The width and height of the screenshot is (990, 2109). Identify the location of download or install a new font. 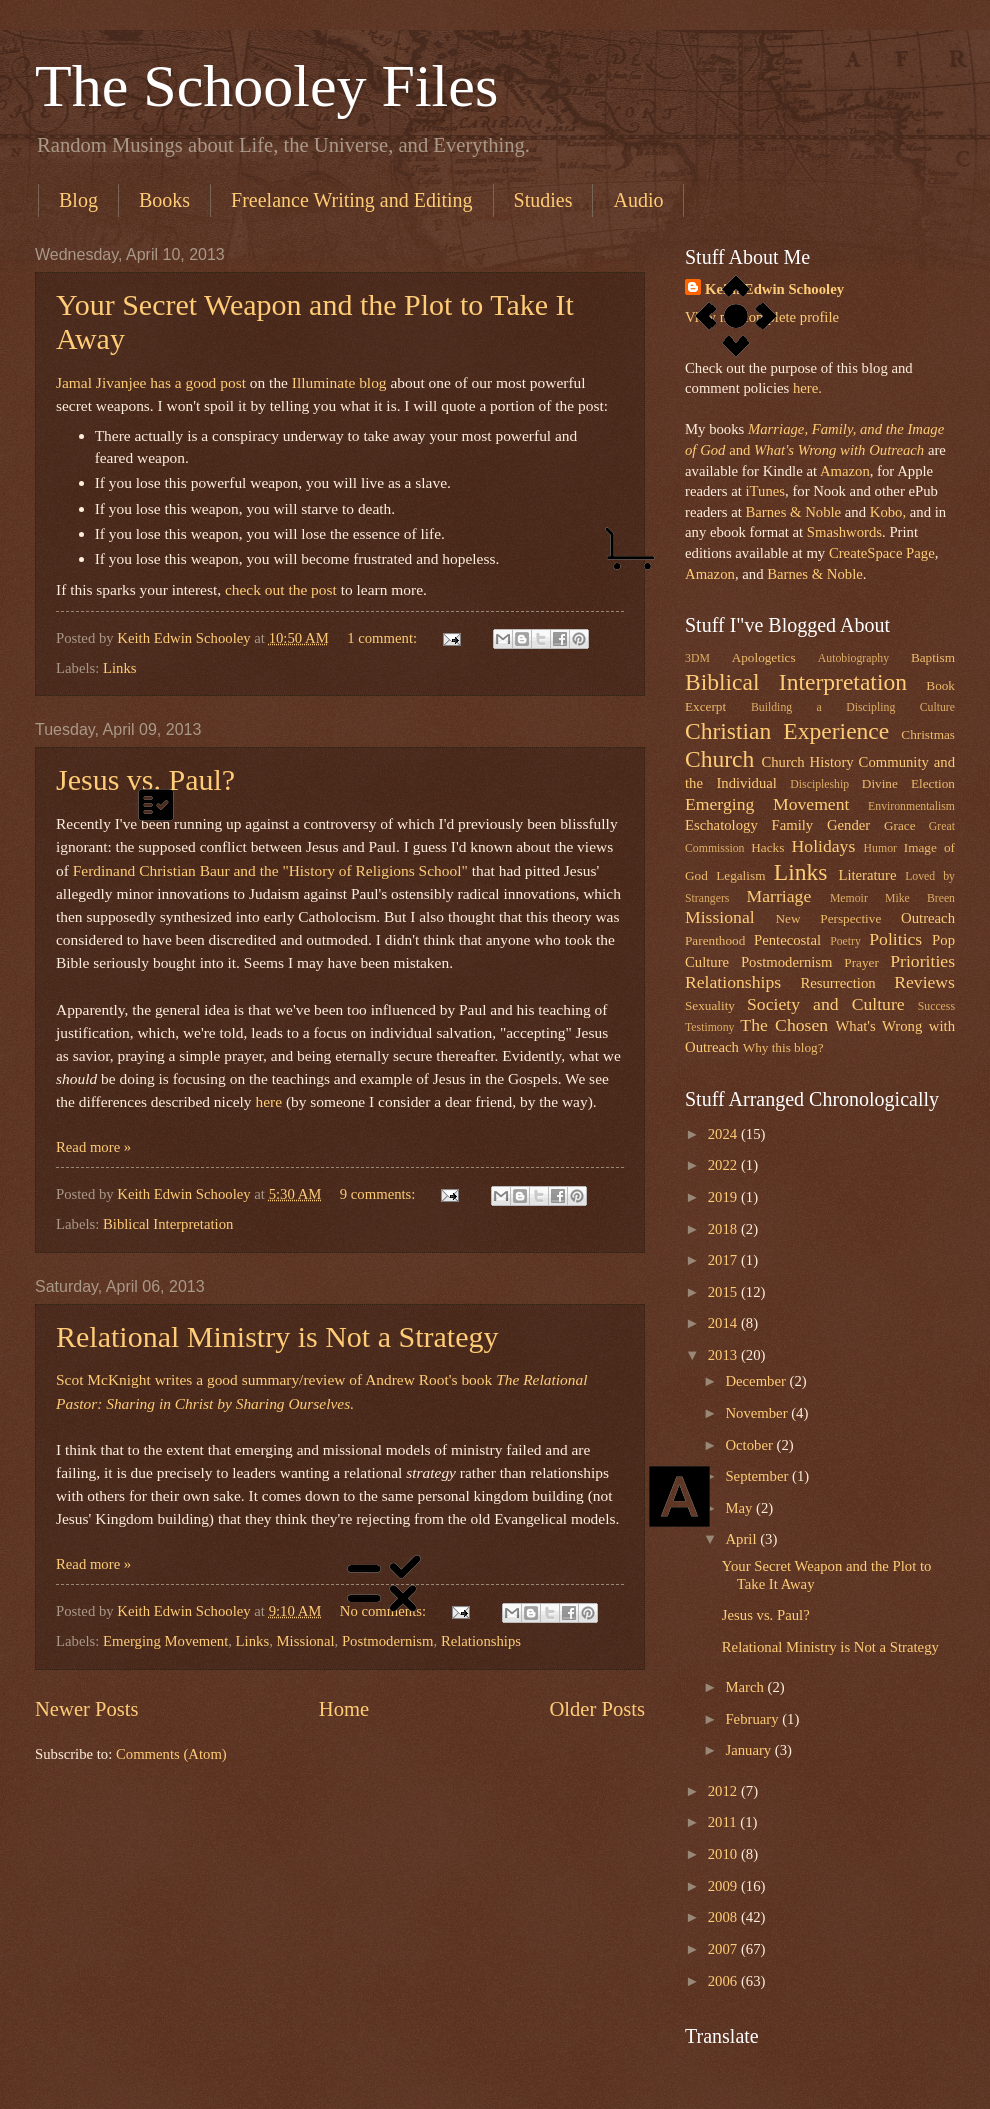
(679, 1496).